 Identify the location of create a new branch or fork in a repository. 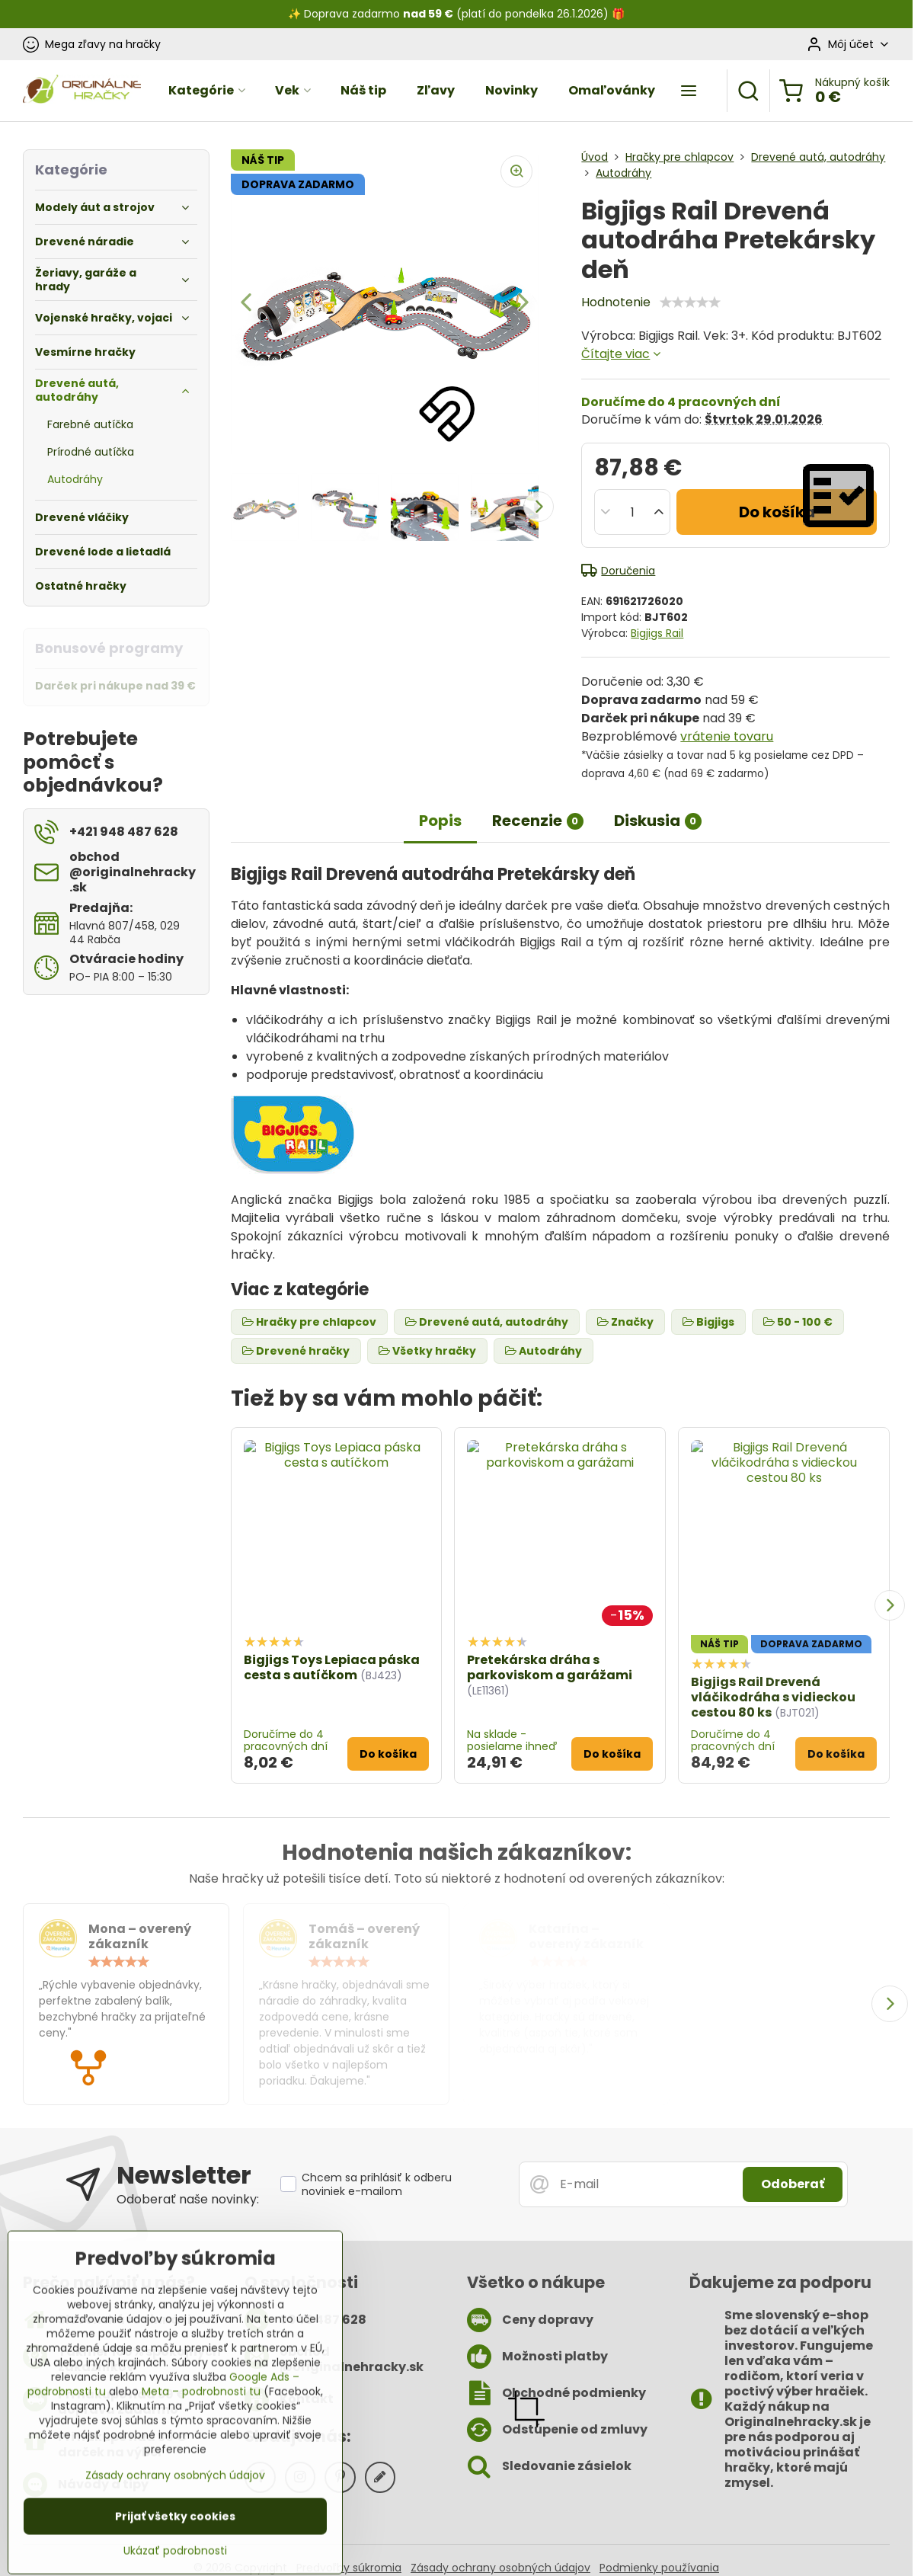
(88, 2068).